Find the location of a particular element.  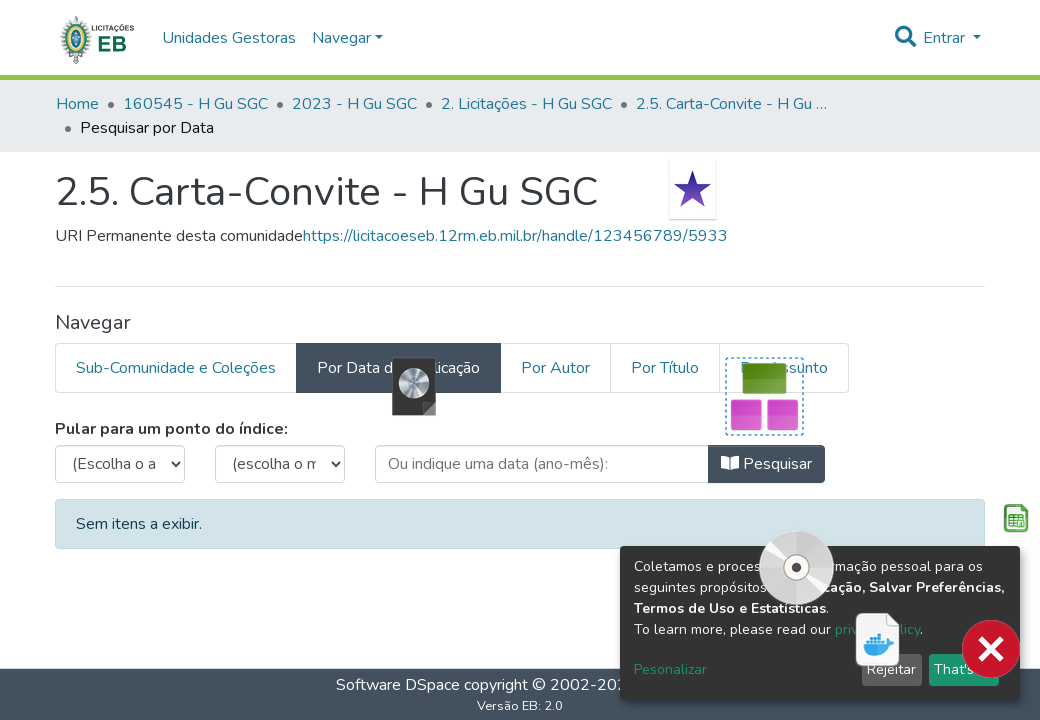

select all items in the current view is located at coordinates (764, 396).